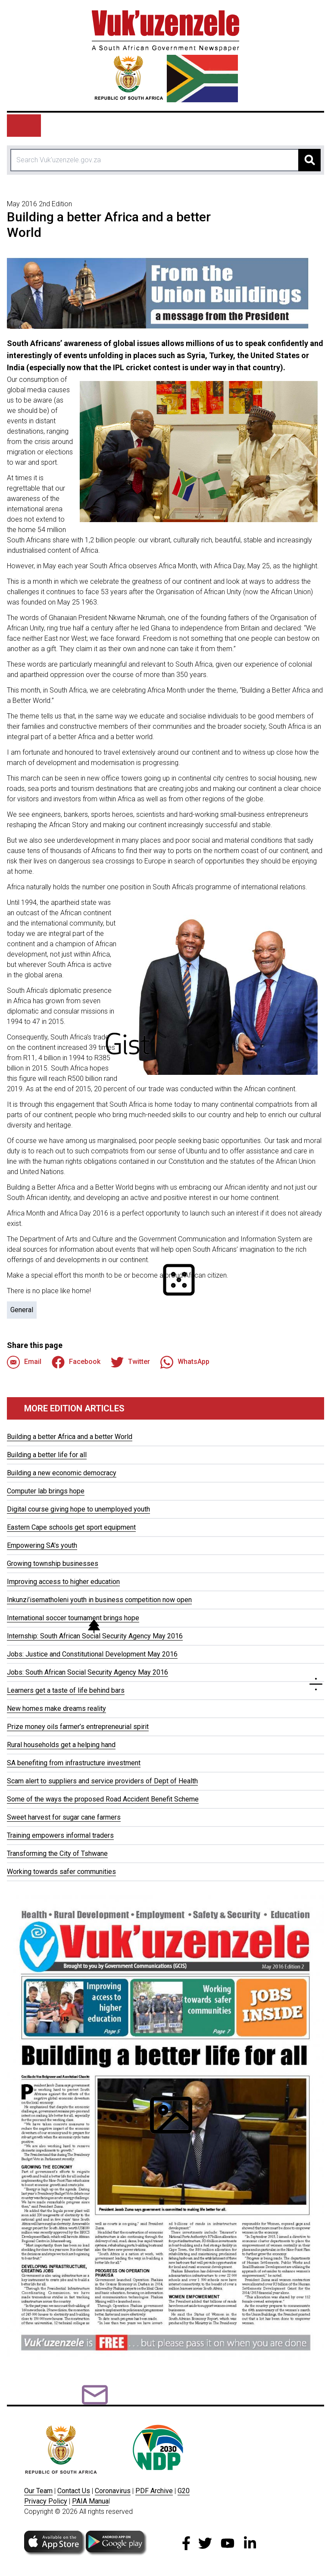  Describe the element at coordinates (316, 1684) in the screenshot. I see `perform division calculation` at that location.